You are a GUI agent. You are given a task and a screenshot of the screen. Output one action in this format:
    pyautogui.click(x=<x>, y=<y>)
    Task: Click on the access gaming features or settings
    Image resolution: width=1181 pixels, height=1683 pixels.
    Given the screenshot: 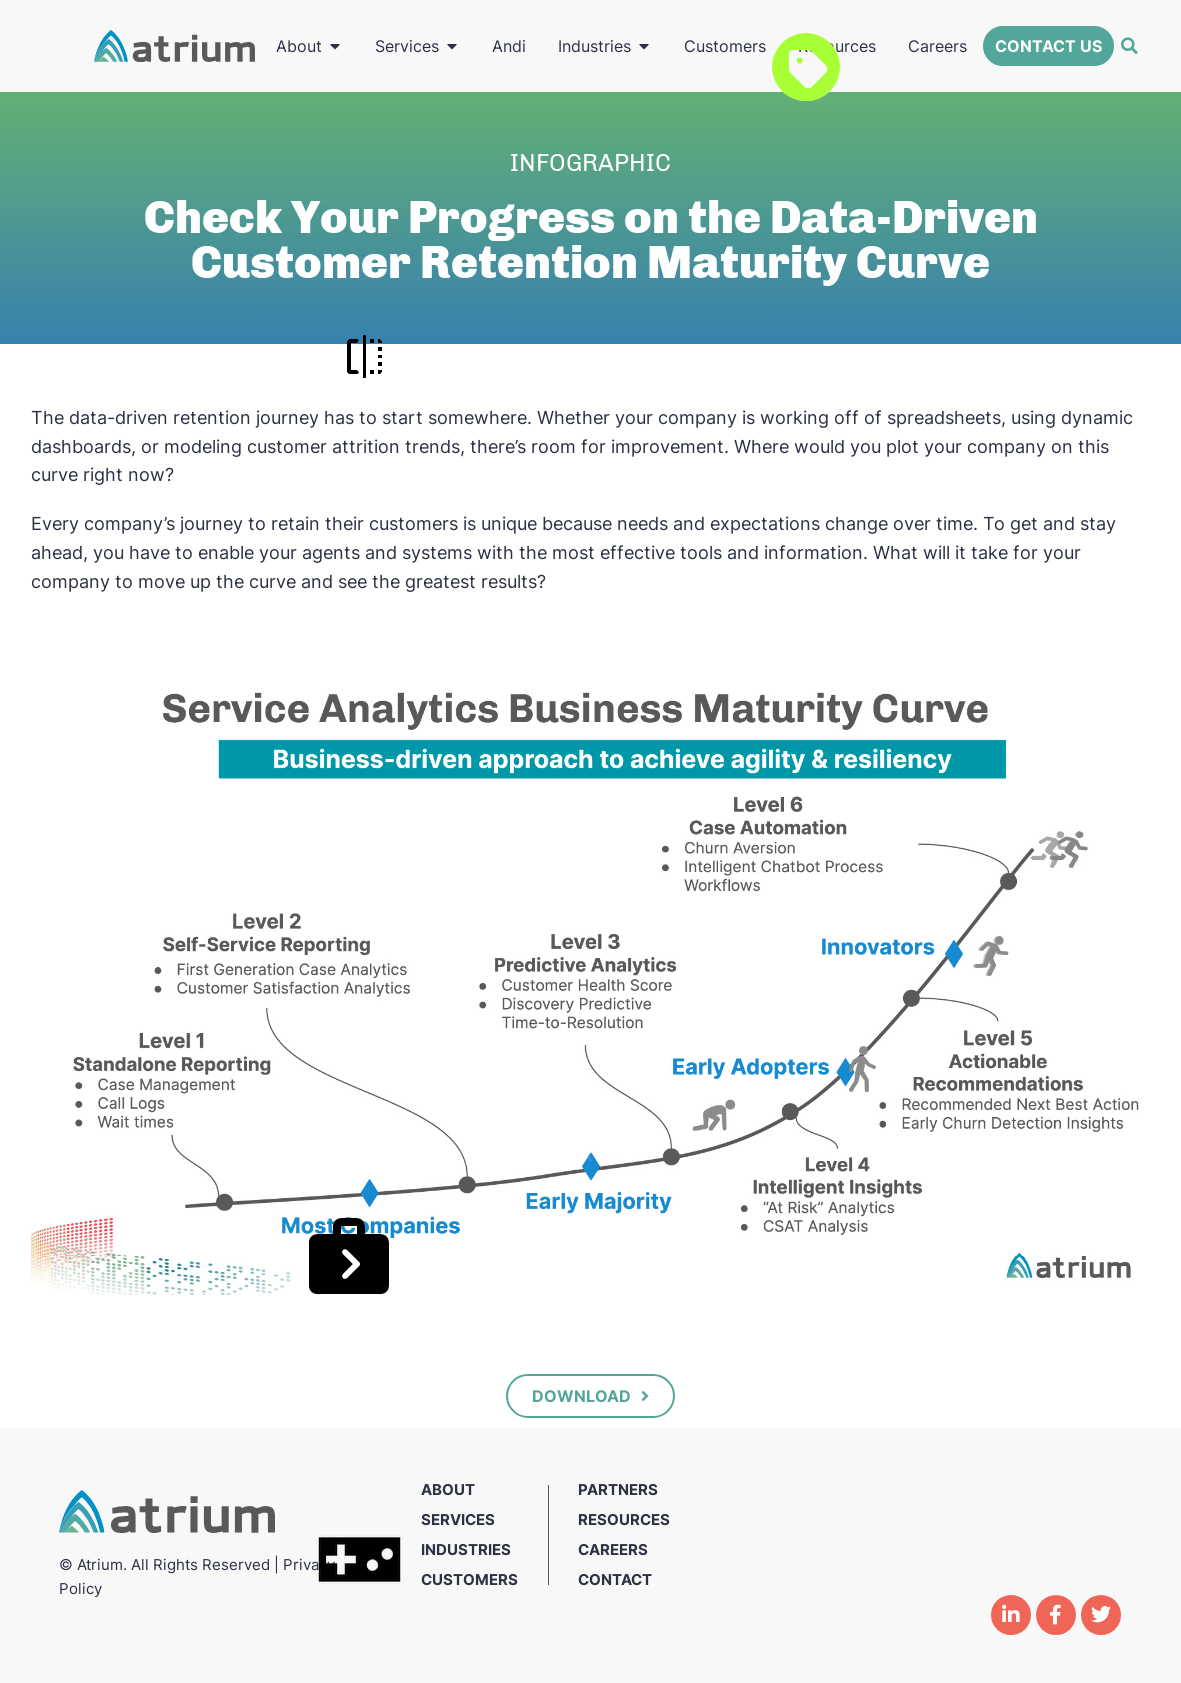 What is the action you would take?
    pyautogui.click(x=359, y=1559)
    